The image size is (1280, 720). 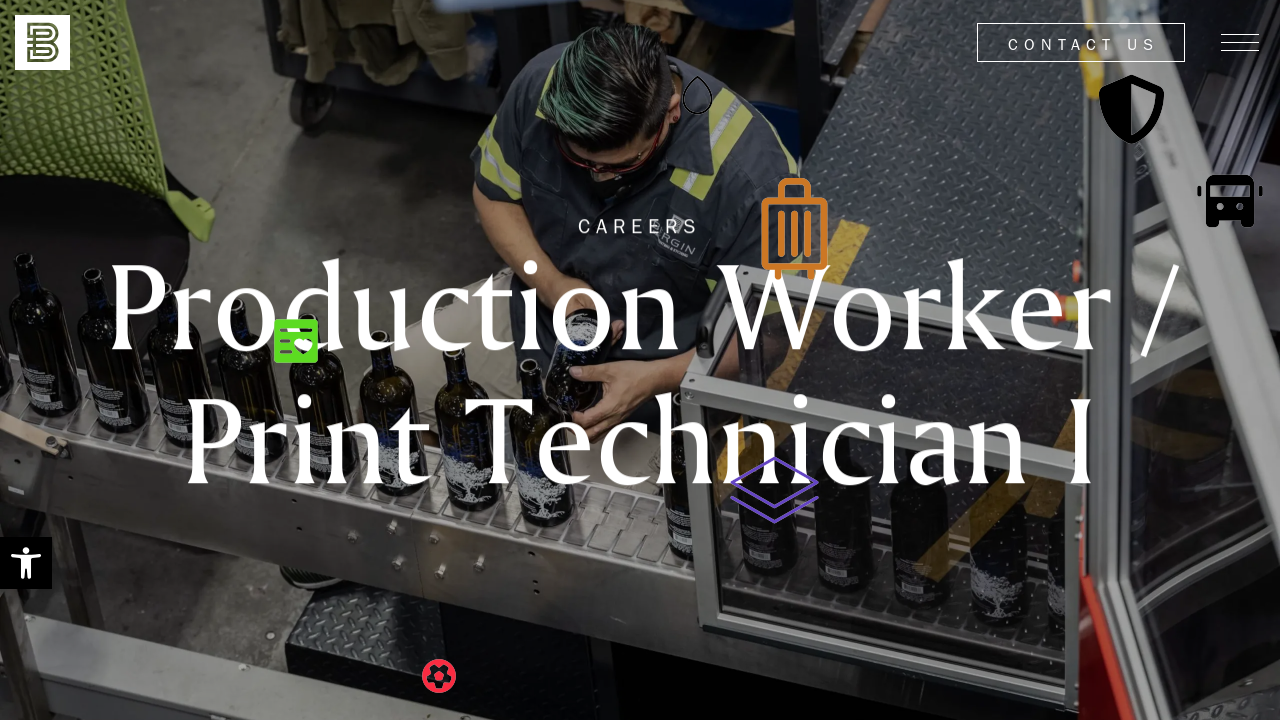 What do you see at coordinates (296, 341) in the screenshot?
I see `view your favorites list` at bounding box center [296, 341].